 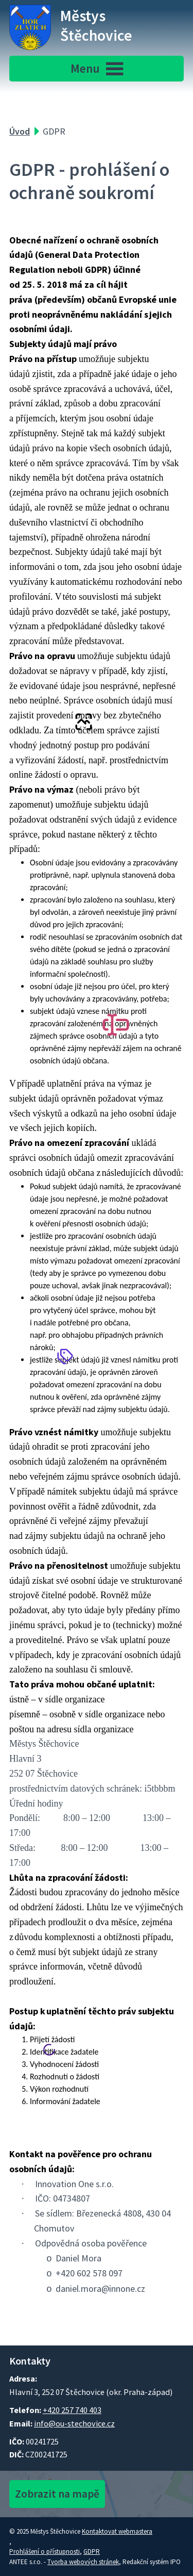 What do you see at coordinates (83, 721) in the screenshot?
I see `scan or digitize a photo` at bounding box center [83, 721].